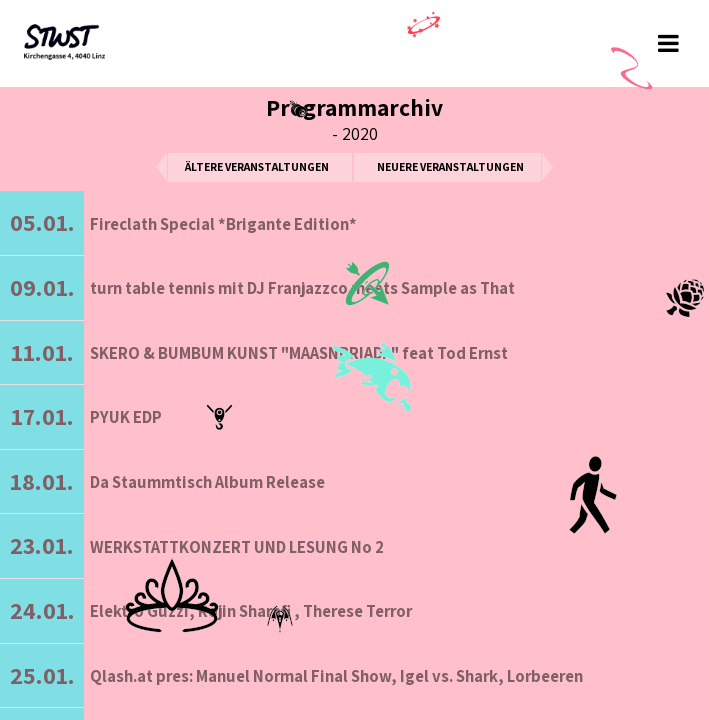 The image size is (709, 720). Describe the element at coordinates (423, 24) in the screenshot. I see `indicates a dizzy or stunned status effect` at that location.